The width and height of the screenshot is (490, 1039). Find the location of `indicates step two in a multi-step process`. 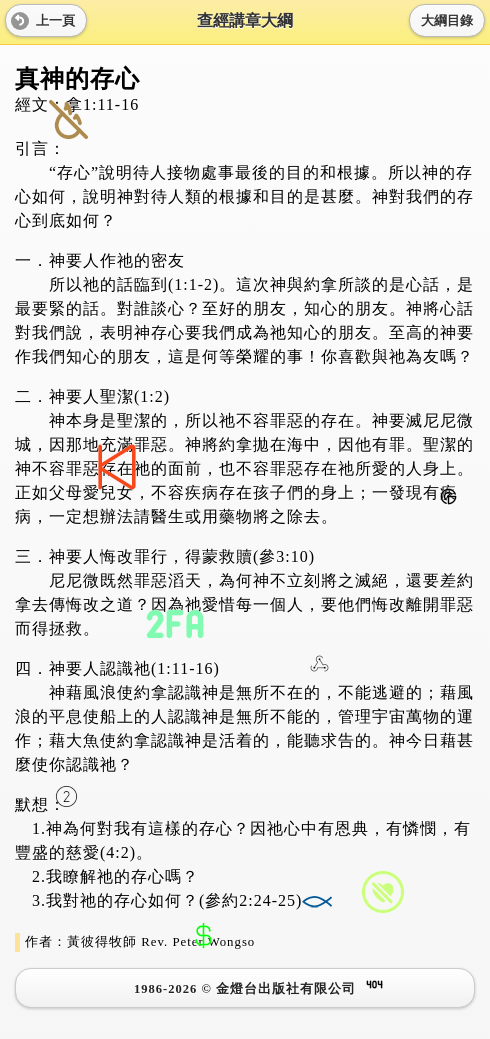

indicates step two in a multi-step process is located at coordinates (66, 796).